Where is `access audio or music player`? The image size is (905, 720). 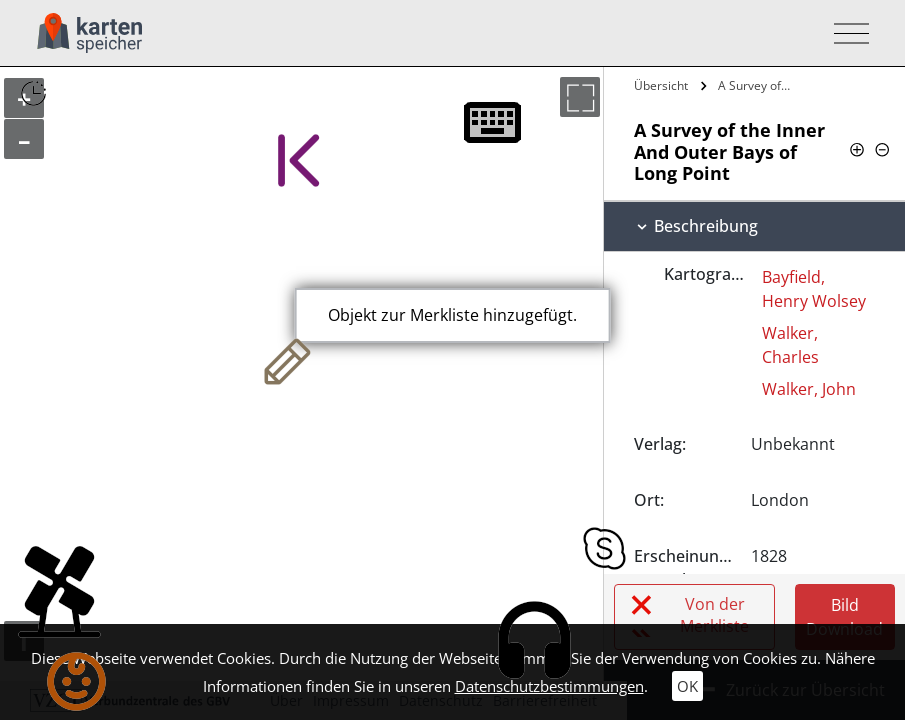 access audio or music player is located at coordinates (534, 642).